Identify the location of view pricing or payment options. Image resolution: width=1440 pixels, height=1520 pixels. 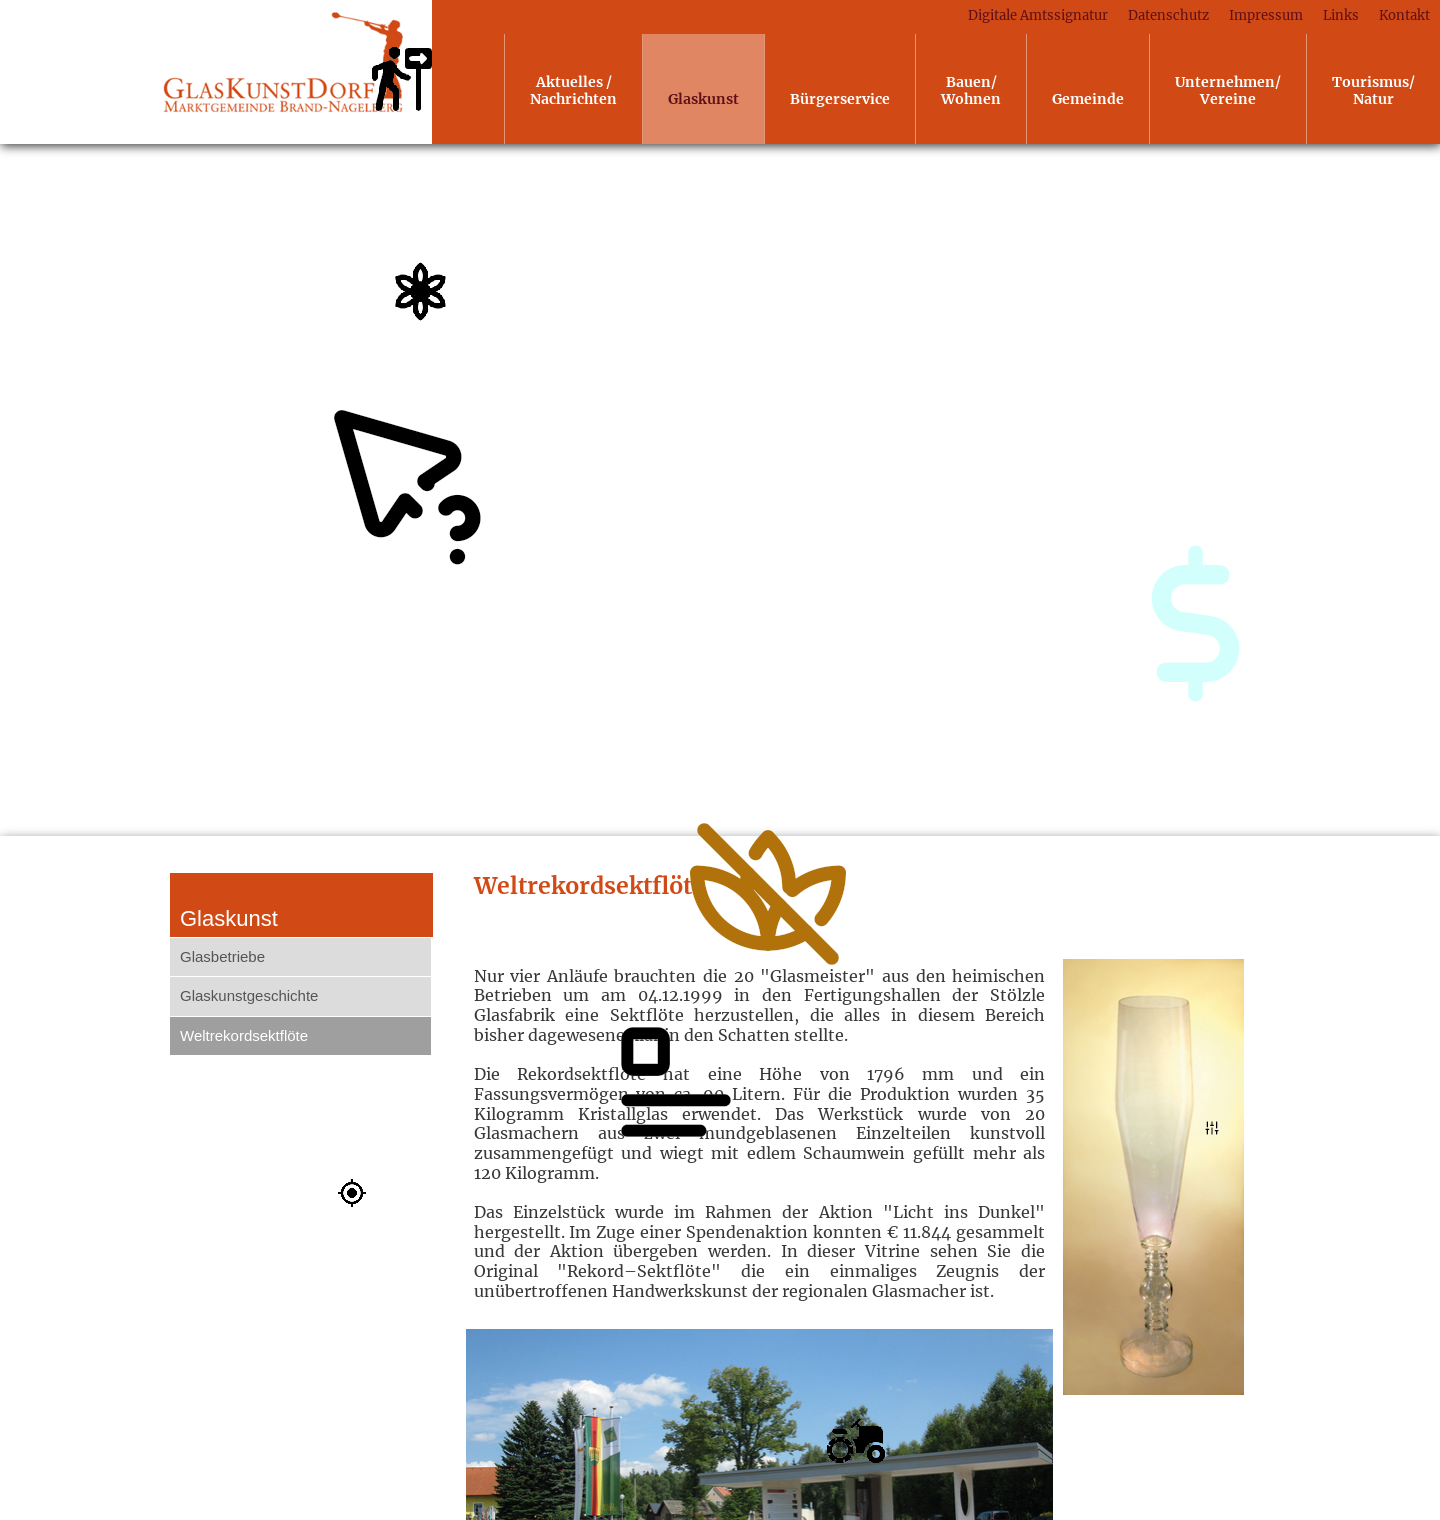
(1195, 623).